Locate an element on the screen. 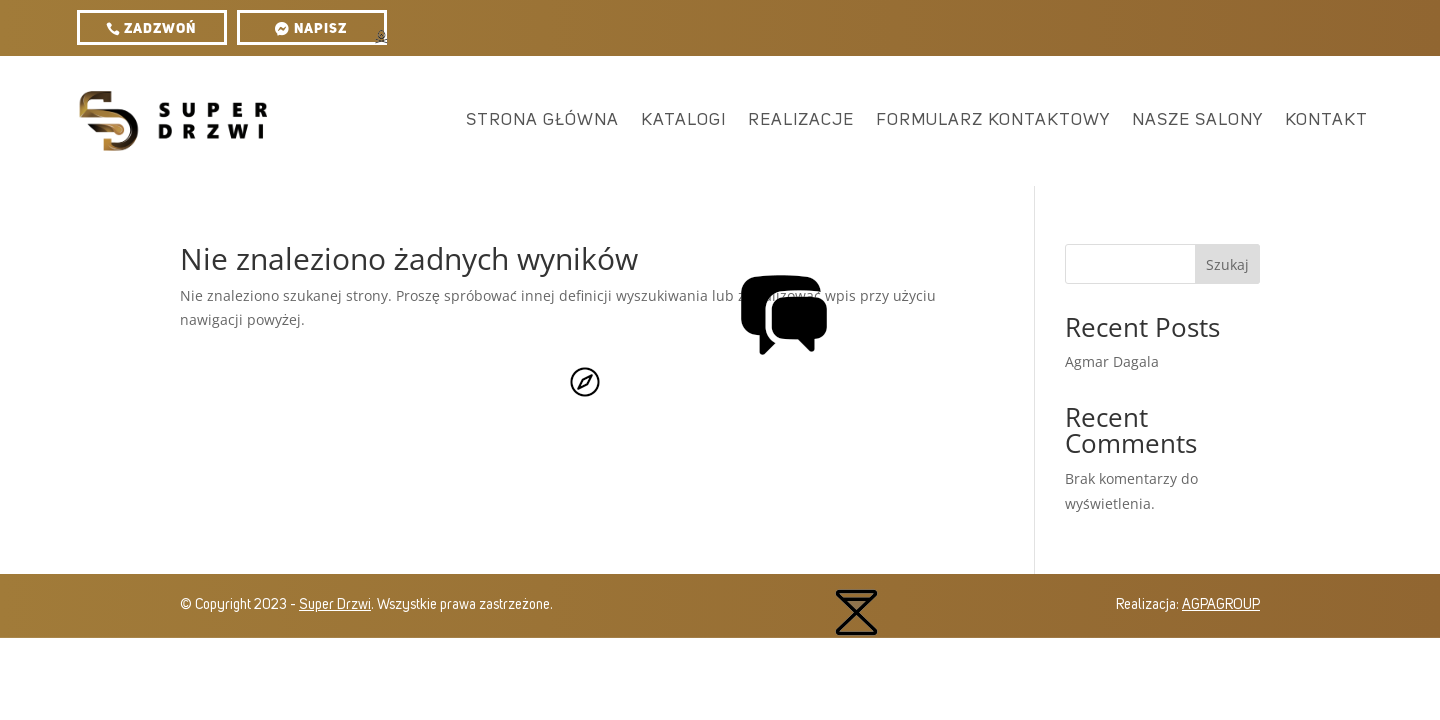 The image size is (1440, 720). indicates high time remaining on a timer or process is located at coordinates (856, 612).